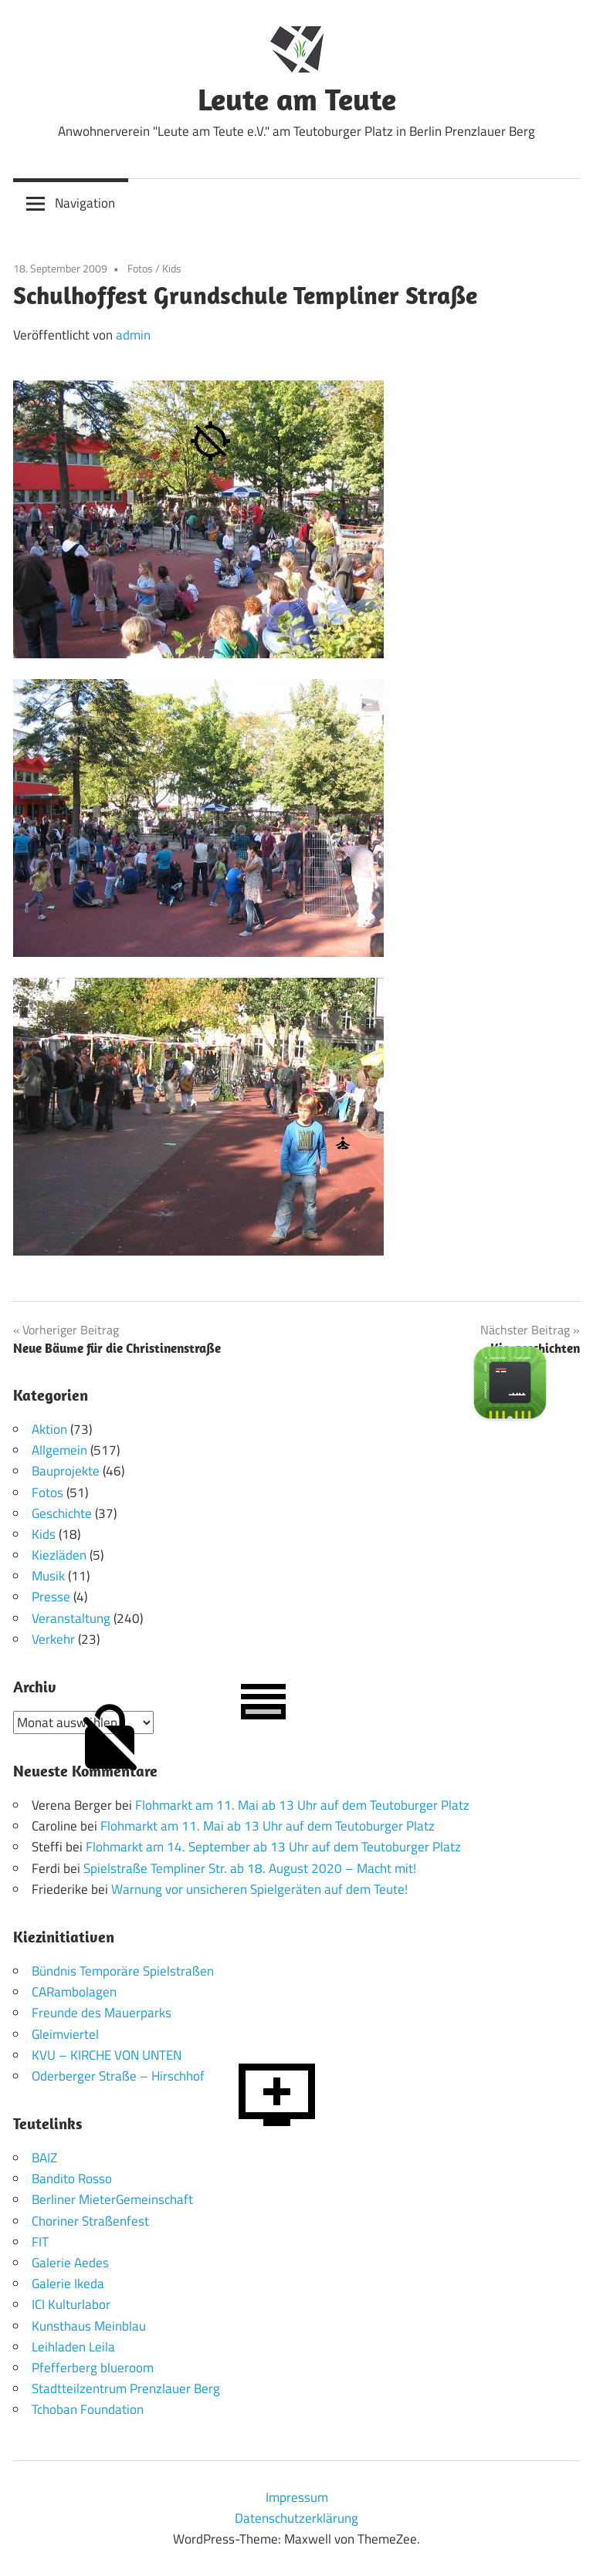 The image size is (593, 2576). What do you see at coordinates (210, 441) in the screenshot?
I see `indicates GPS is turned off` at bounding box center [210, 441].